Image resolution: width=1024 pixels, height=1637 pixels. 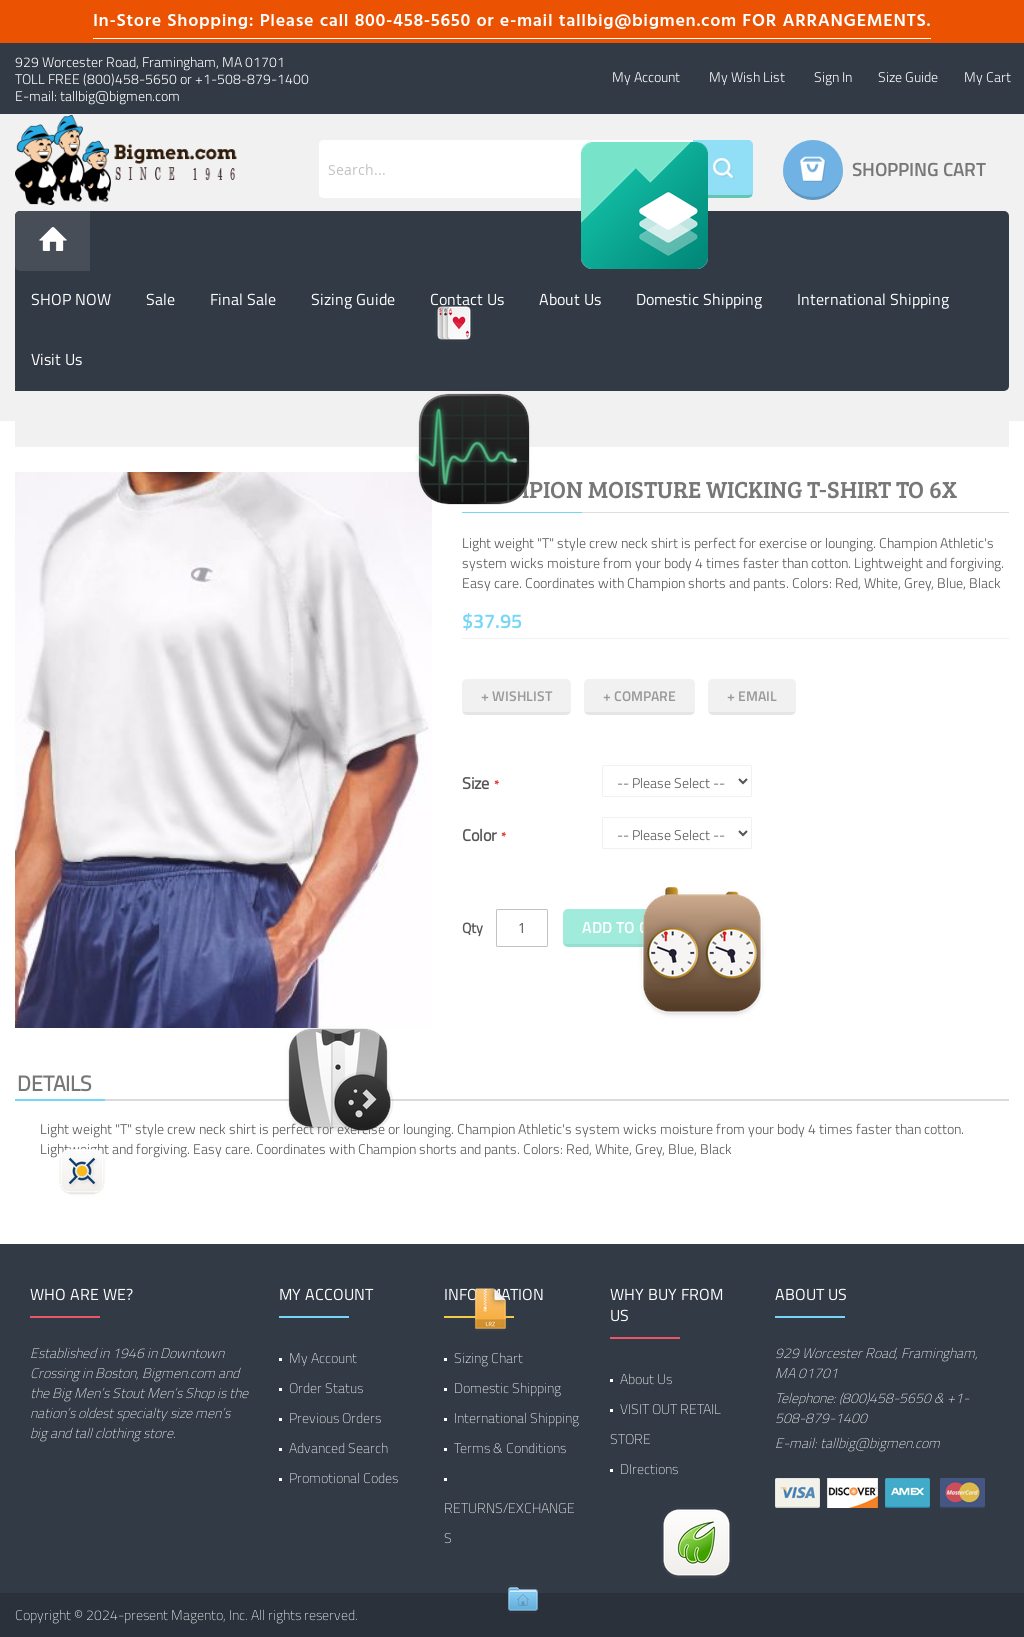 I want to click on an lrzip compressed archive file, so click(x=490, y=1309).